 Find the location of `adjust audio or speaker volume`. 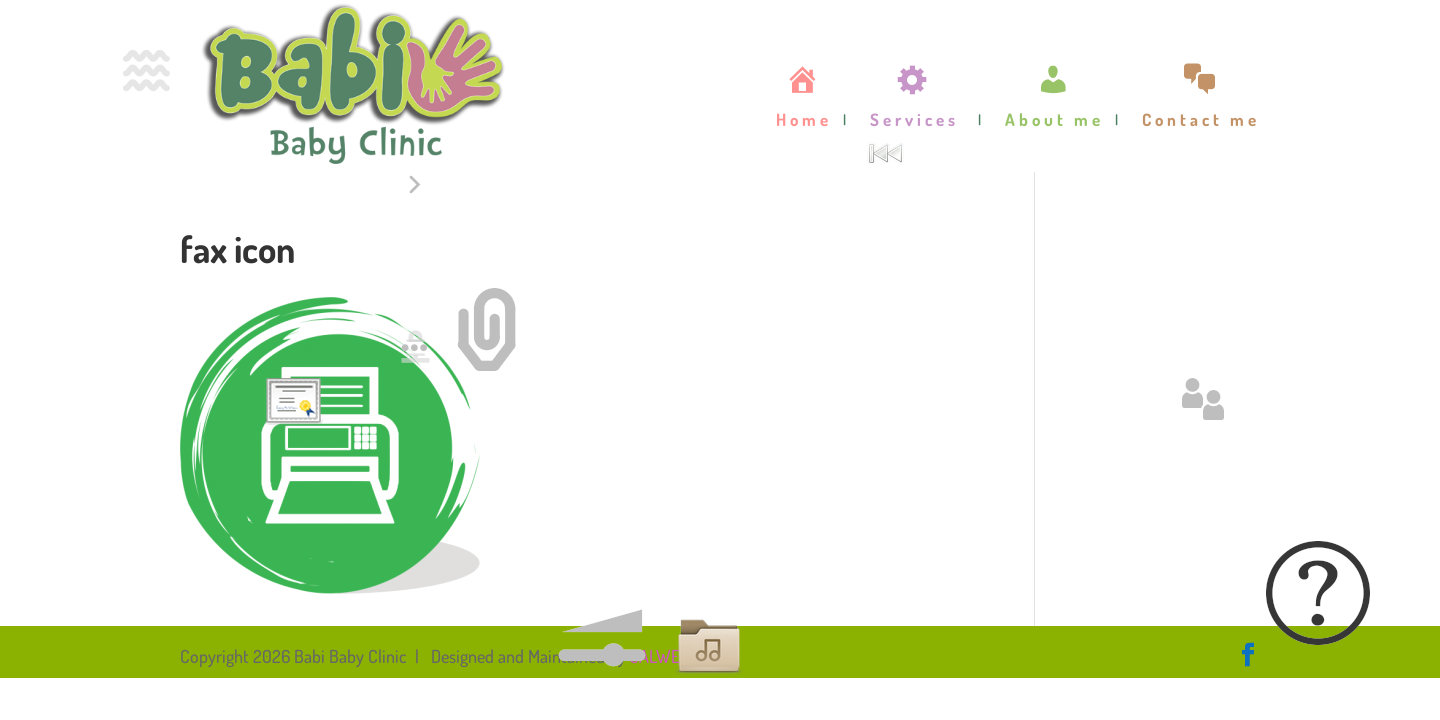

adjust audio or speaker volume is located at coordinates (602, 638).